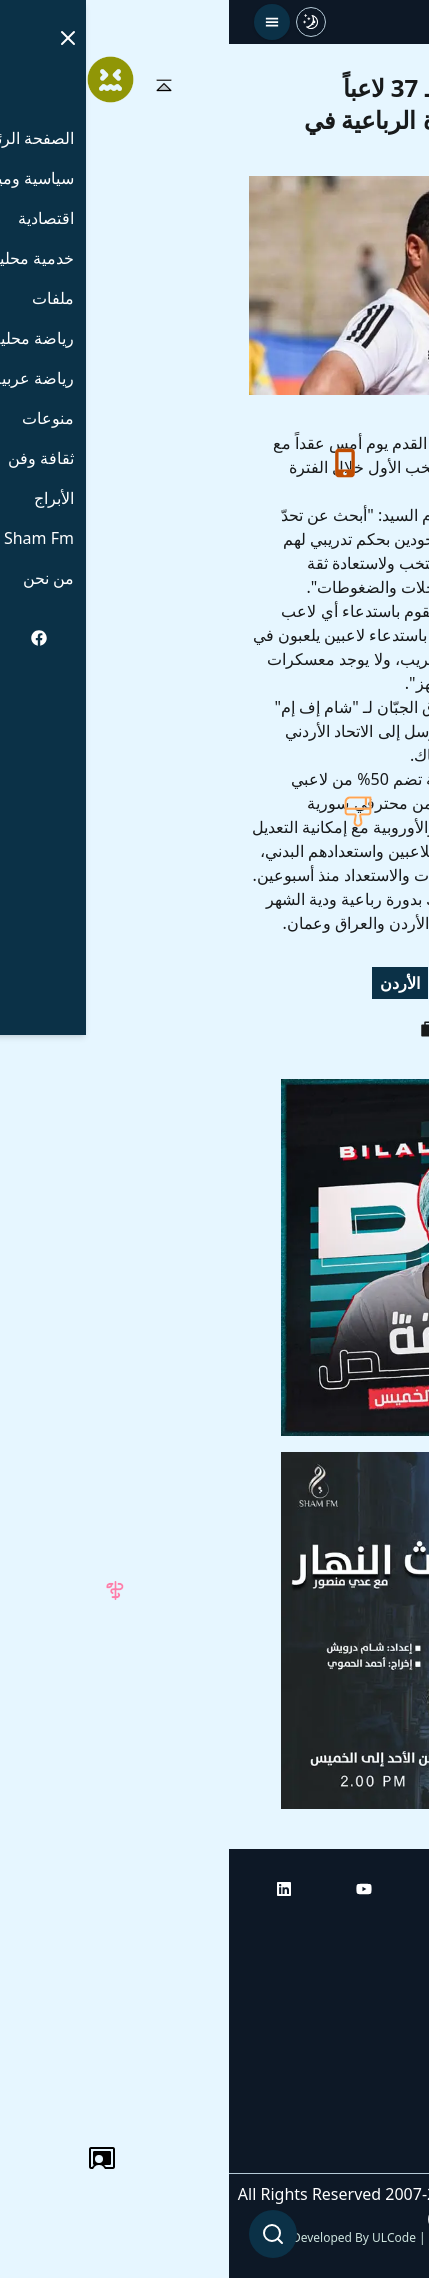 The width and height of the screenshot is (429, 2278). What do you see at coordinates (115, 1590) in the screenshot?
I see `access health or medical services` at bounding box center [115, 1590].